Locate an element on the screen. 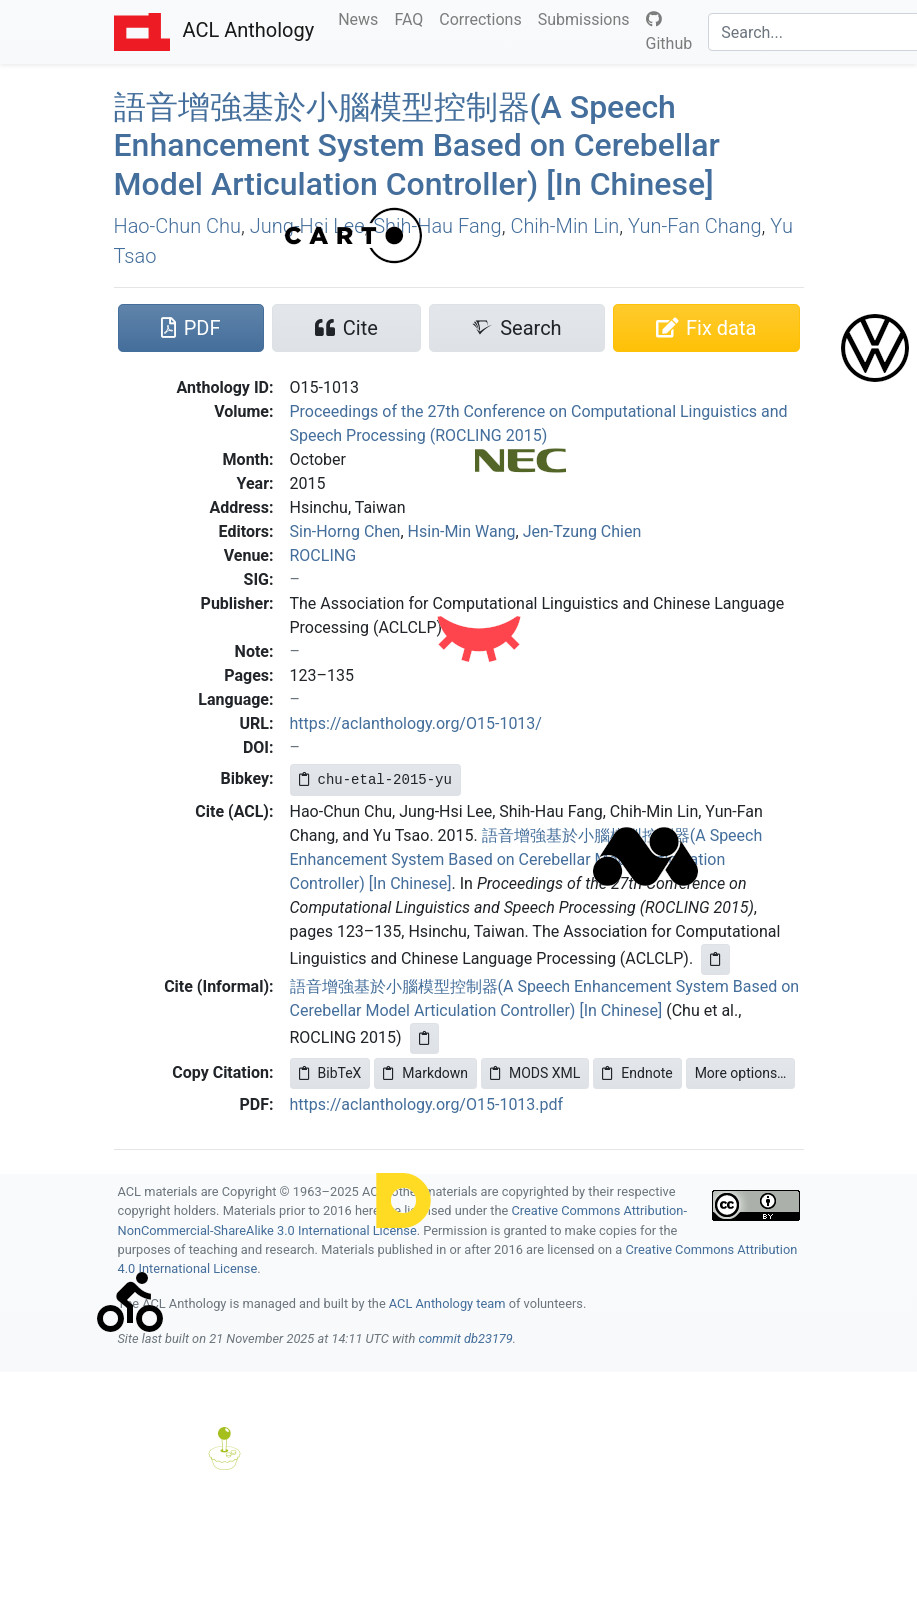 This screenshot has height=1602, width=917. DatoCMS logo is located at coordinates (403, 1200).